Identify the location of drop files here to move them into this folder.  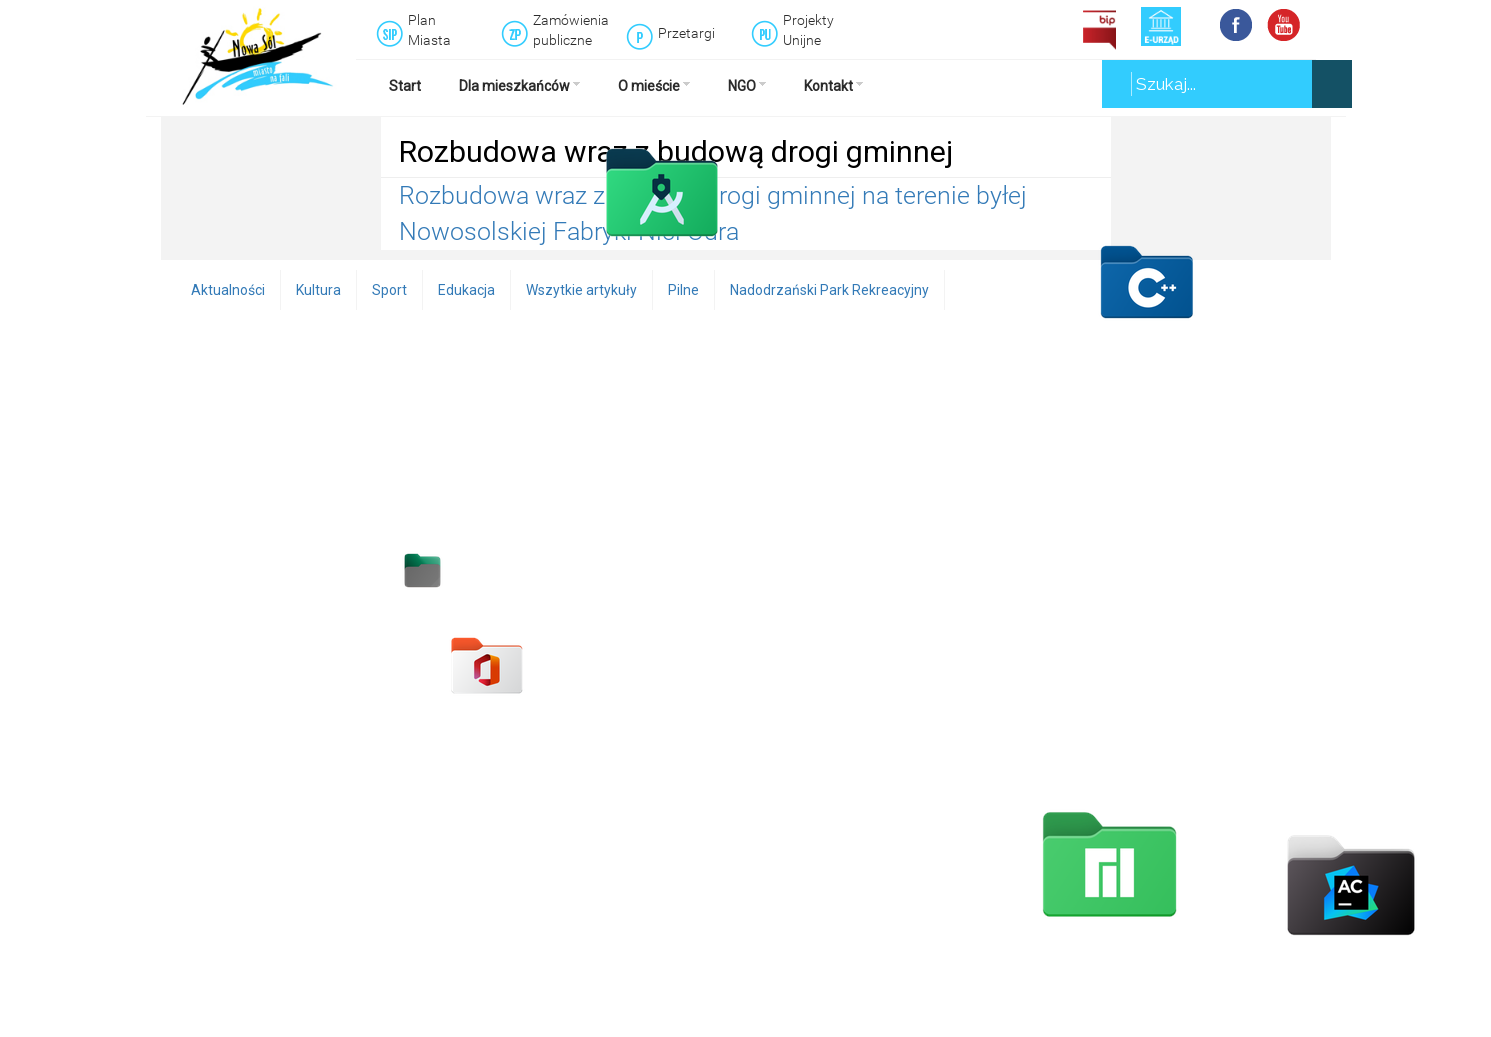
(422, 570).